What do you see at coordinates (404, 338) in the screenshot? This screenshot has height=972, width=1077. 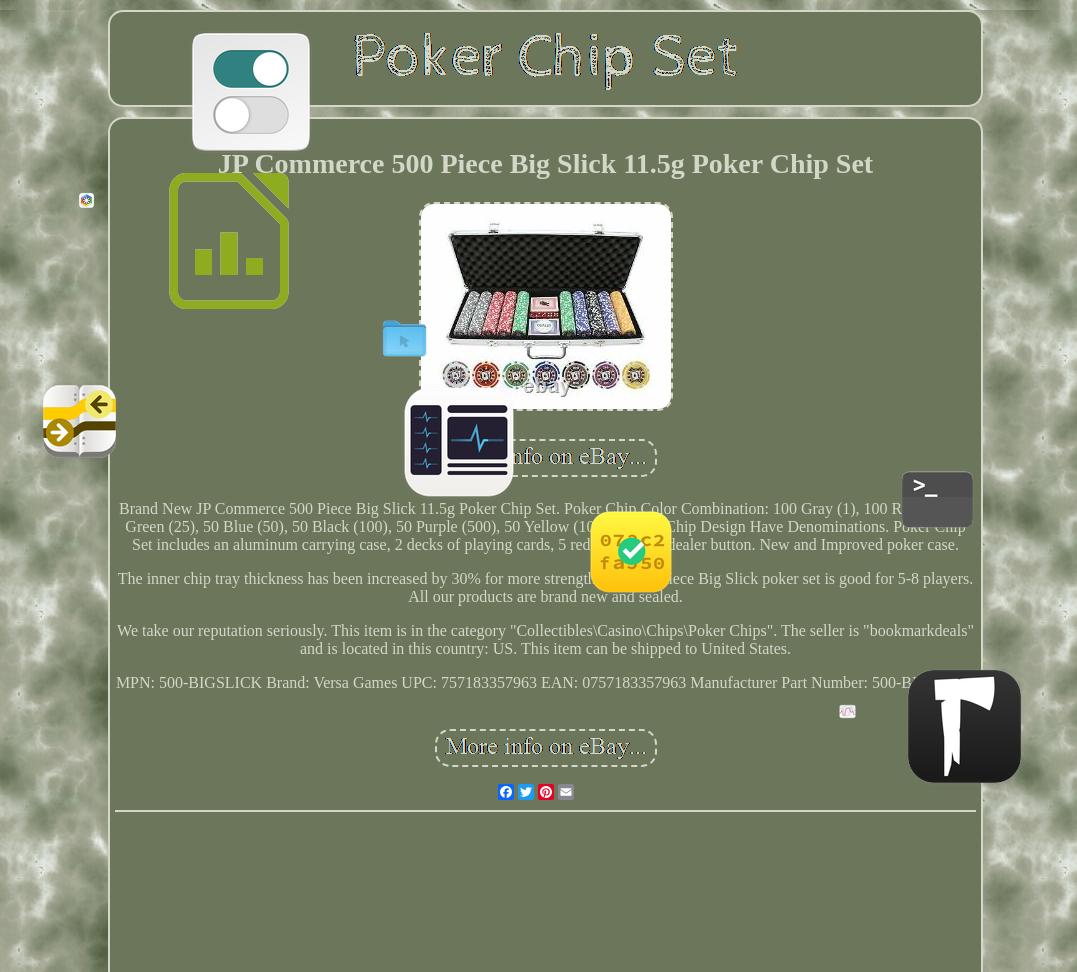 I see `open krusader file manager` at bounding box center [404, 338].